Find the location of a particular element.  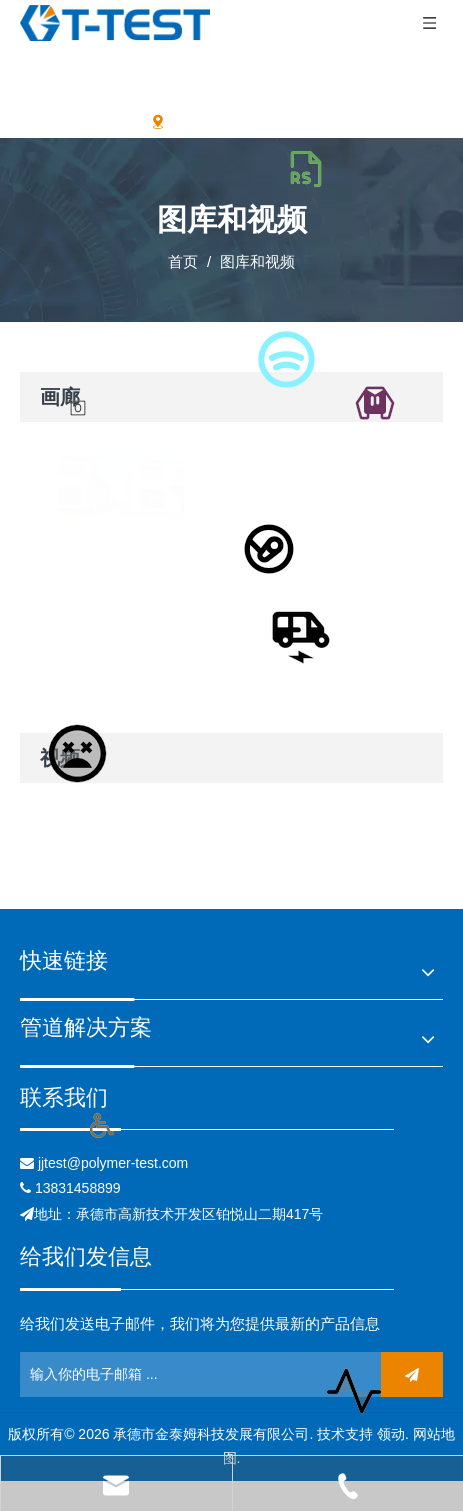

indicates zero or no items is located at coordinates (78, 408).